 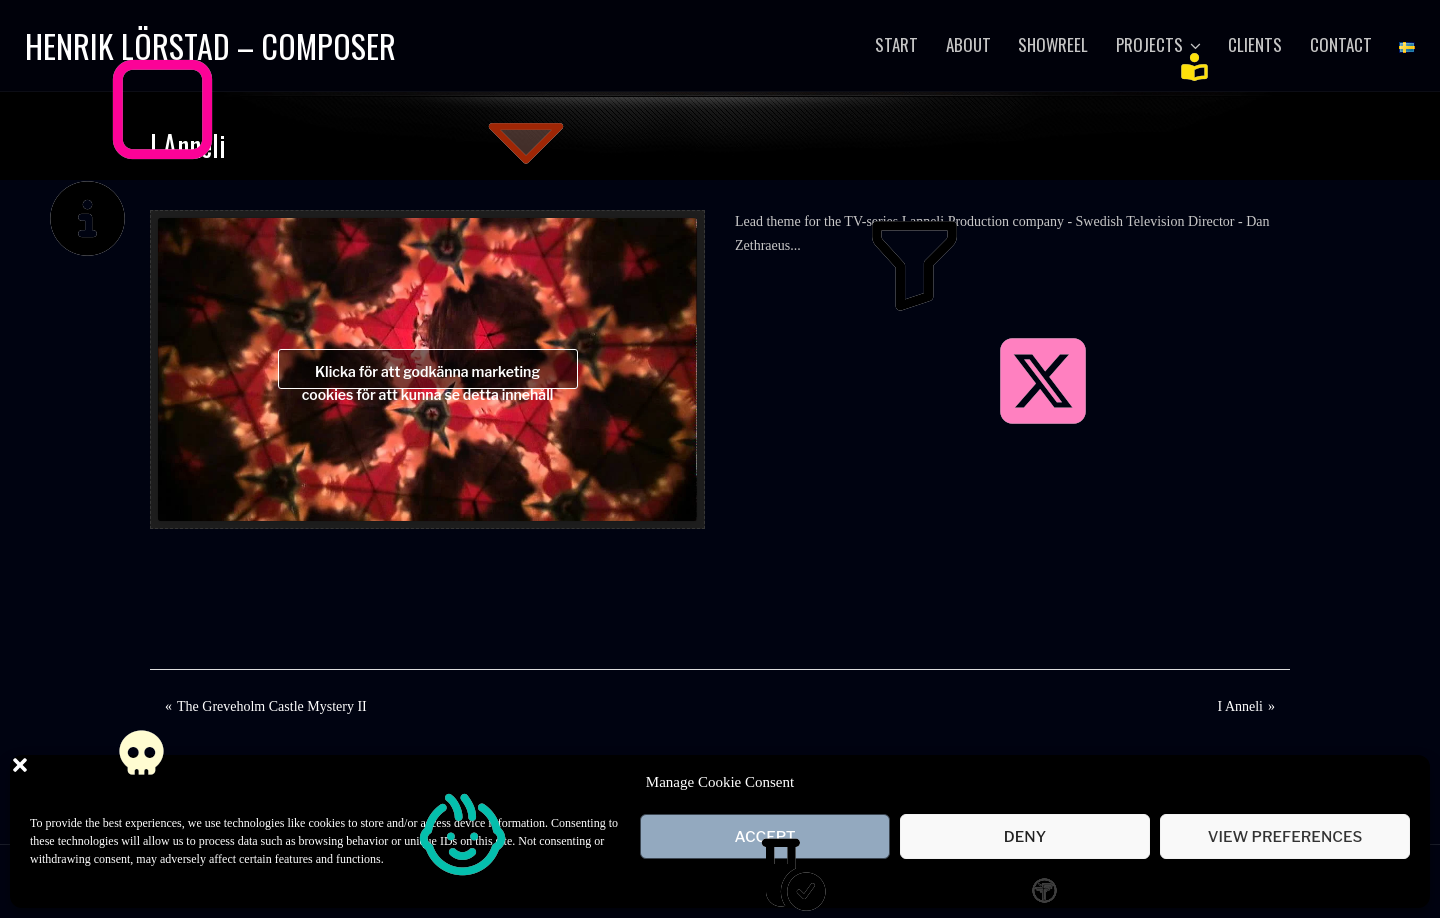 What do you see at coordinates (526, 140) in the screenshot?
I see `expand a dropdown menu` at bounding box center [526, 140].